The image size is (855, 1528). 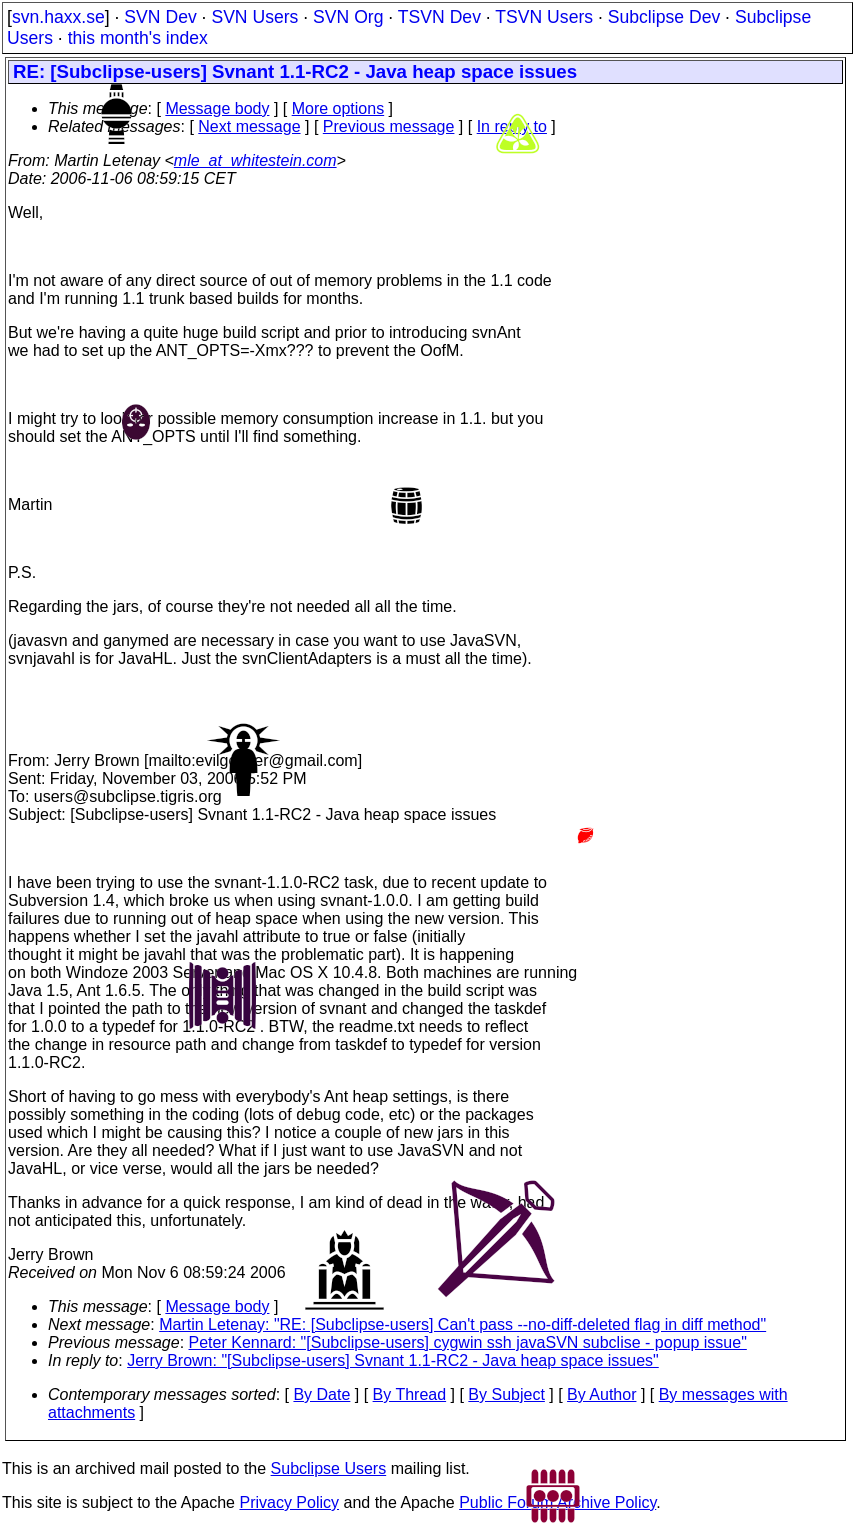 What do you see at coordinates (406, 505) in the screenshot?
I see `inventory item representing storage or containers` at bounding box center [406, 505].